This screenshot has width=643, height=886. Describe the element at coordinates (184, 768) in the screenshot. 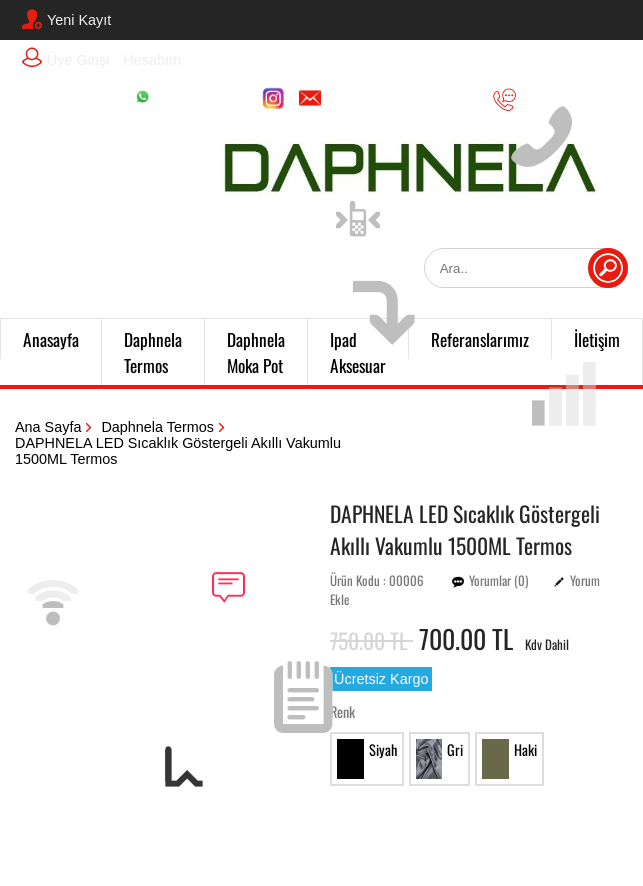

I see `launch the nibbles snake game` at that location.